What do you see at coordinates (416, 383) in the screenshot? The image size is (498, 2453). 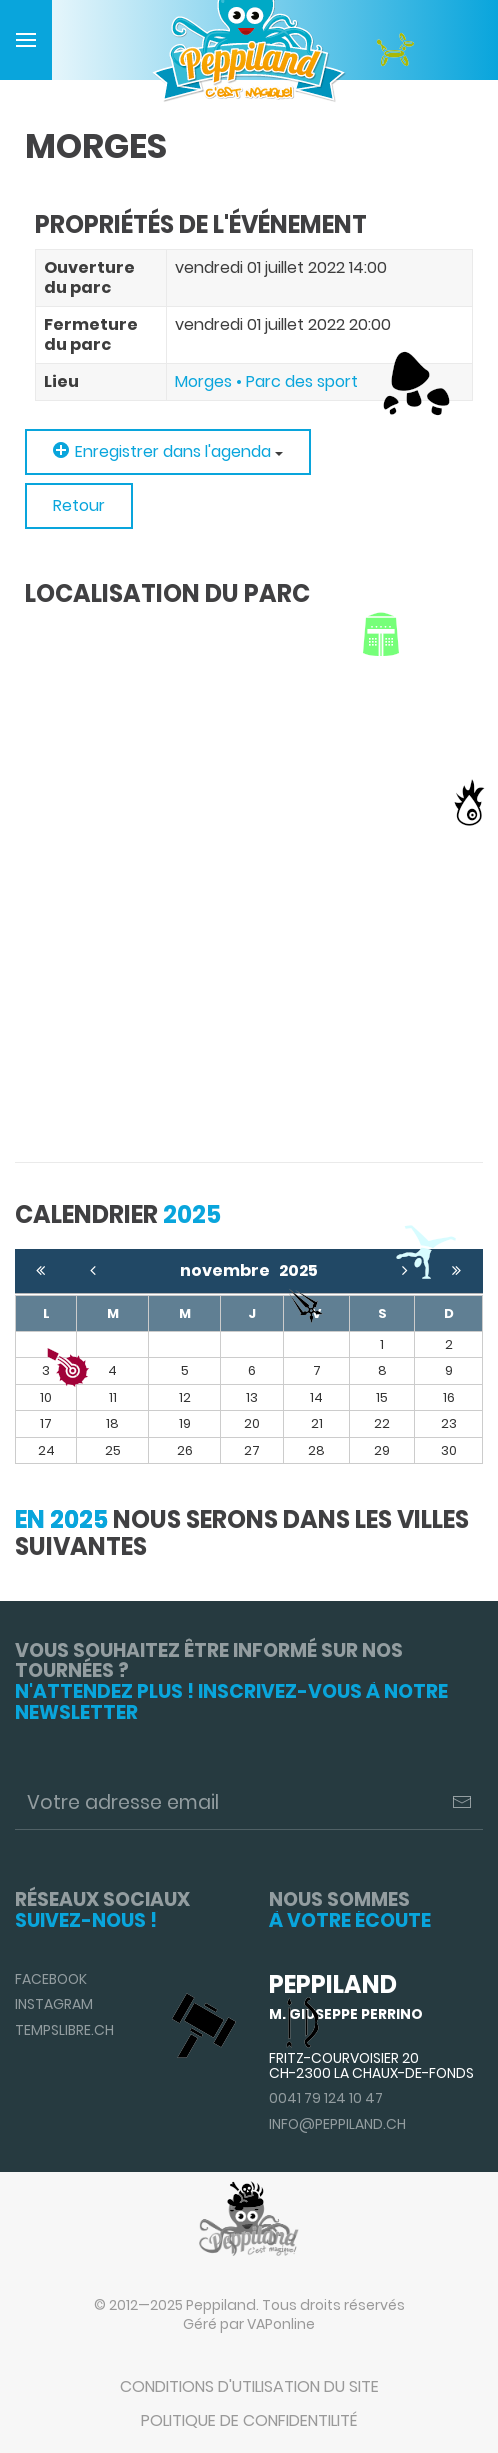 I see `browse mushroom or fungi identification` at bounding box center [416, 383].